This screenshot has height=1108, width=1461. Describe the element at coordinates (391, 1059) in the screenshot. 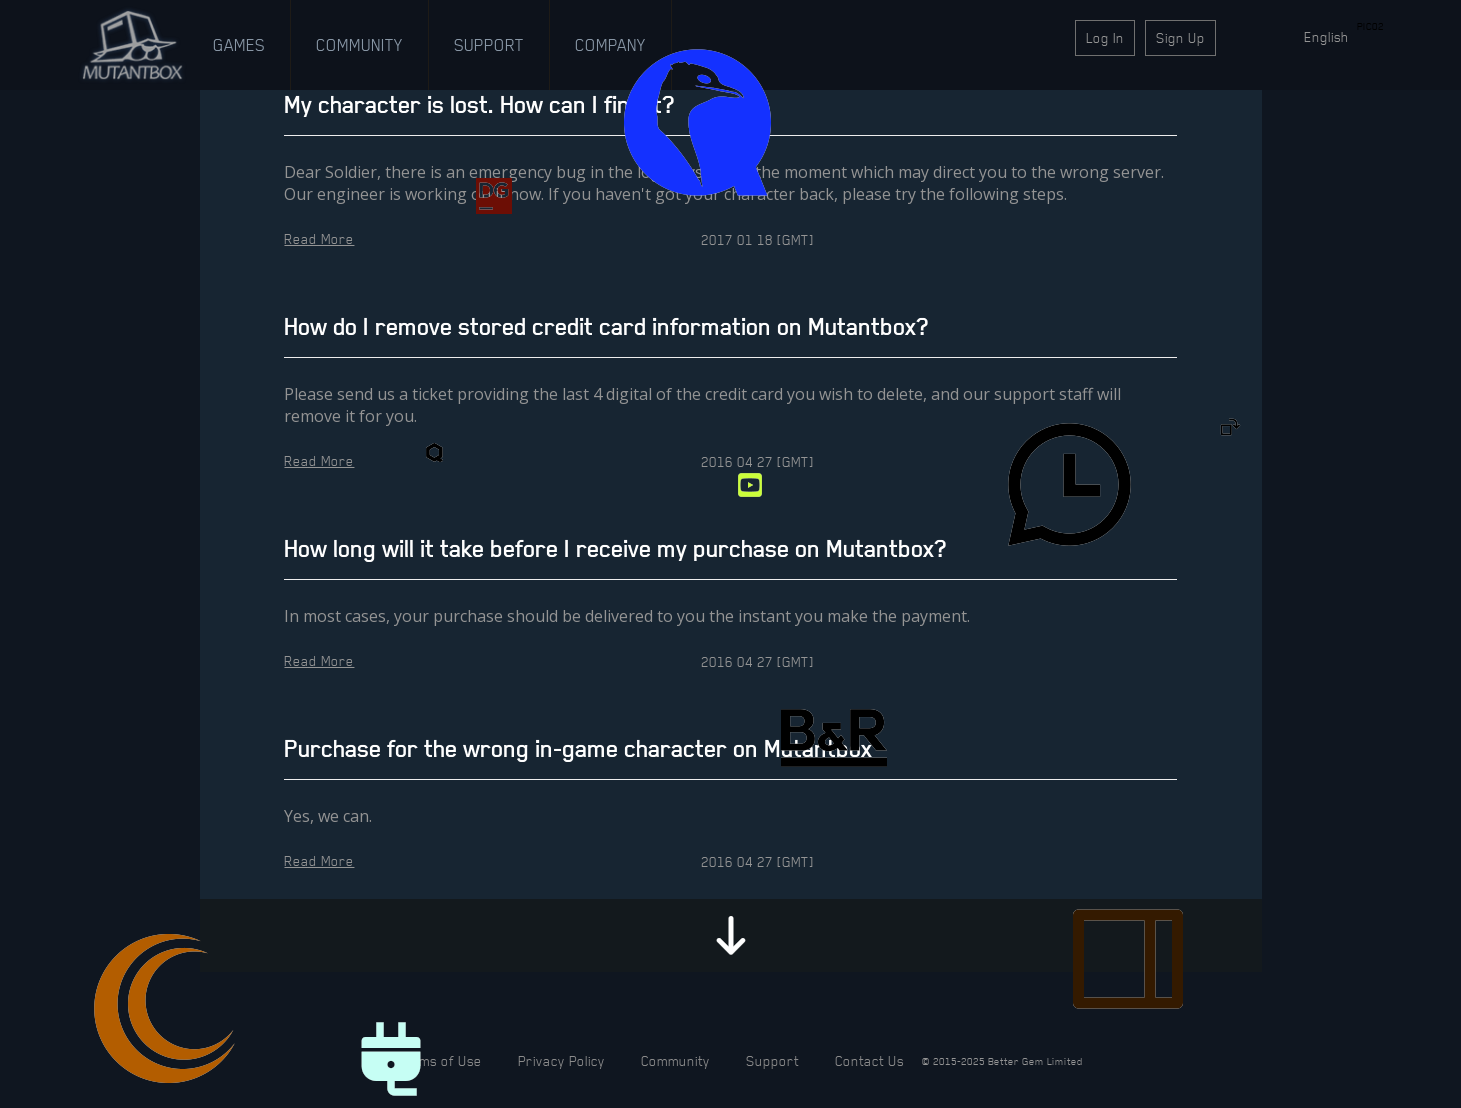

I see `connect to power source` at that location.